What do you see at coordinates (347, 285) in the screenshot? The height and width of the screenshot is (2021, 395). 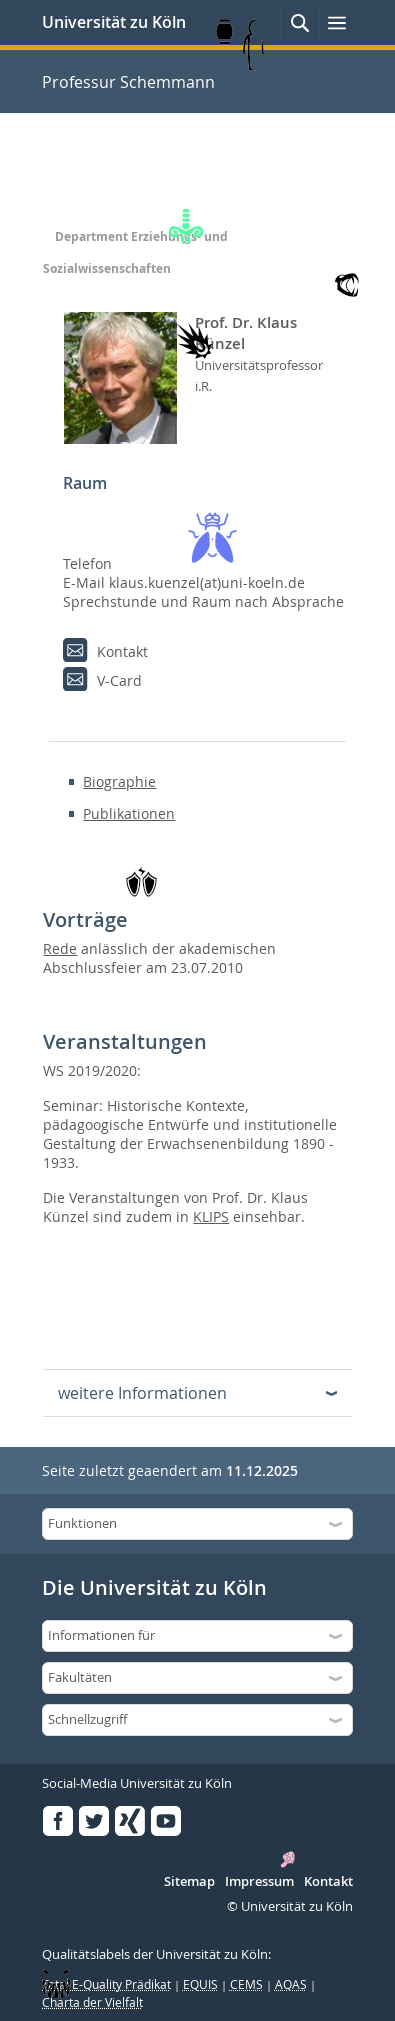 I see `indicates a beast or creature type in a game interface` at bounding box center [347, 285].